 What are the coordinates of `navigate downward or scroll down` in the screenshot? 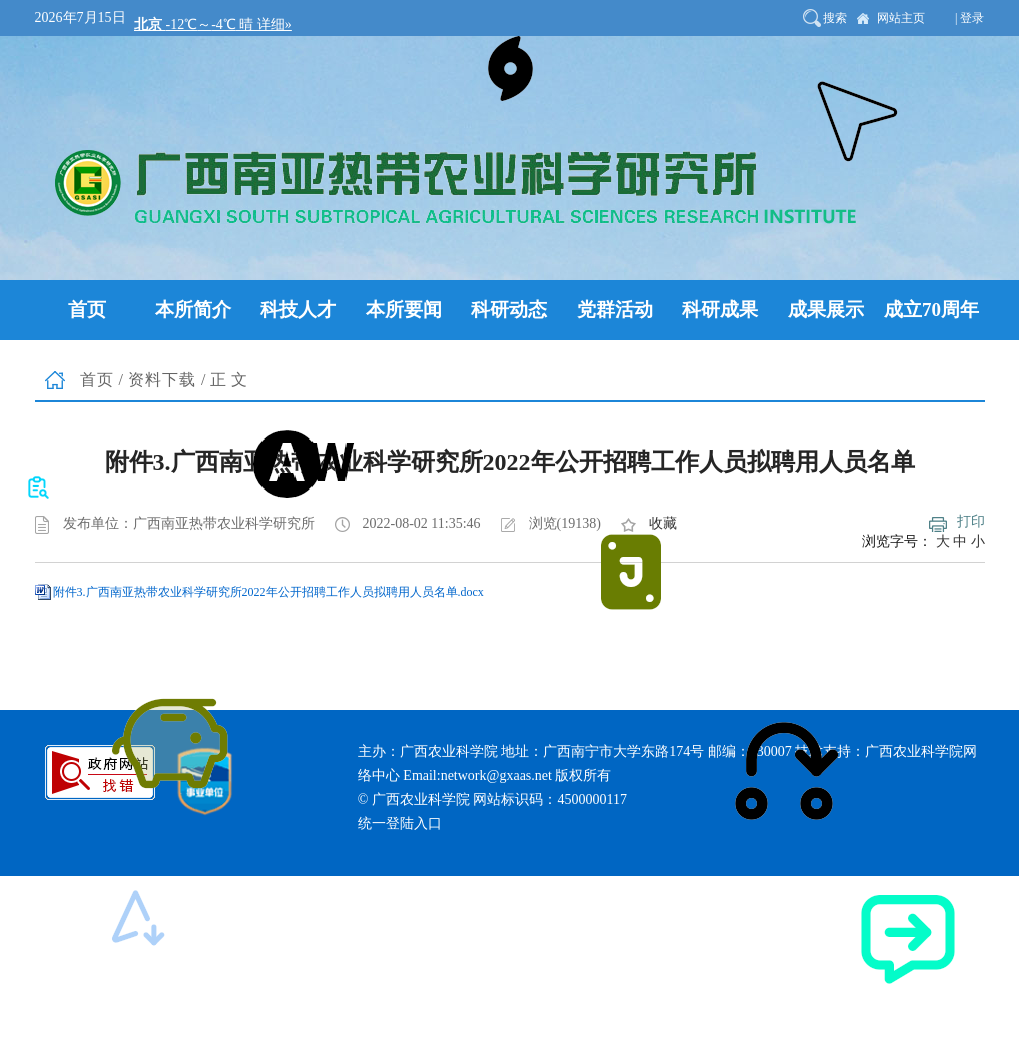 It's located at (135, 916).